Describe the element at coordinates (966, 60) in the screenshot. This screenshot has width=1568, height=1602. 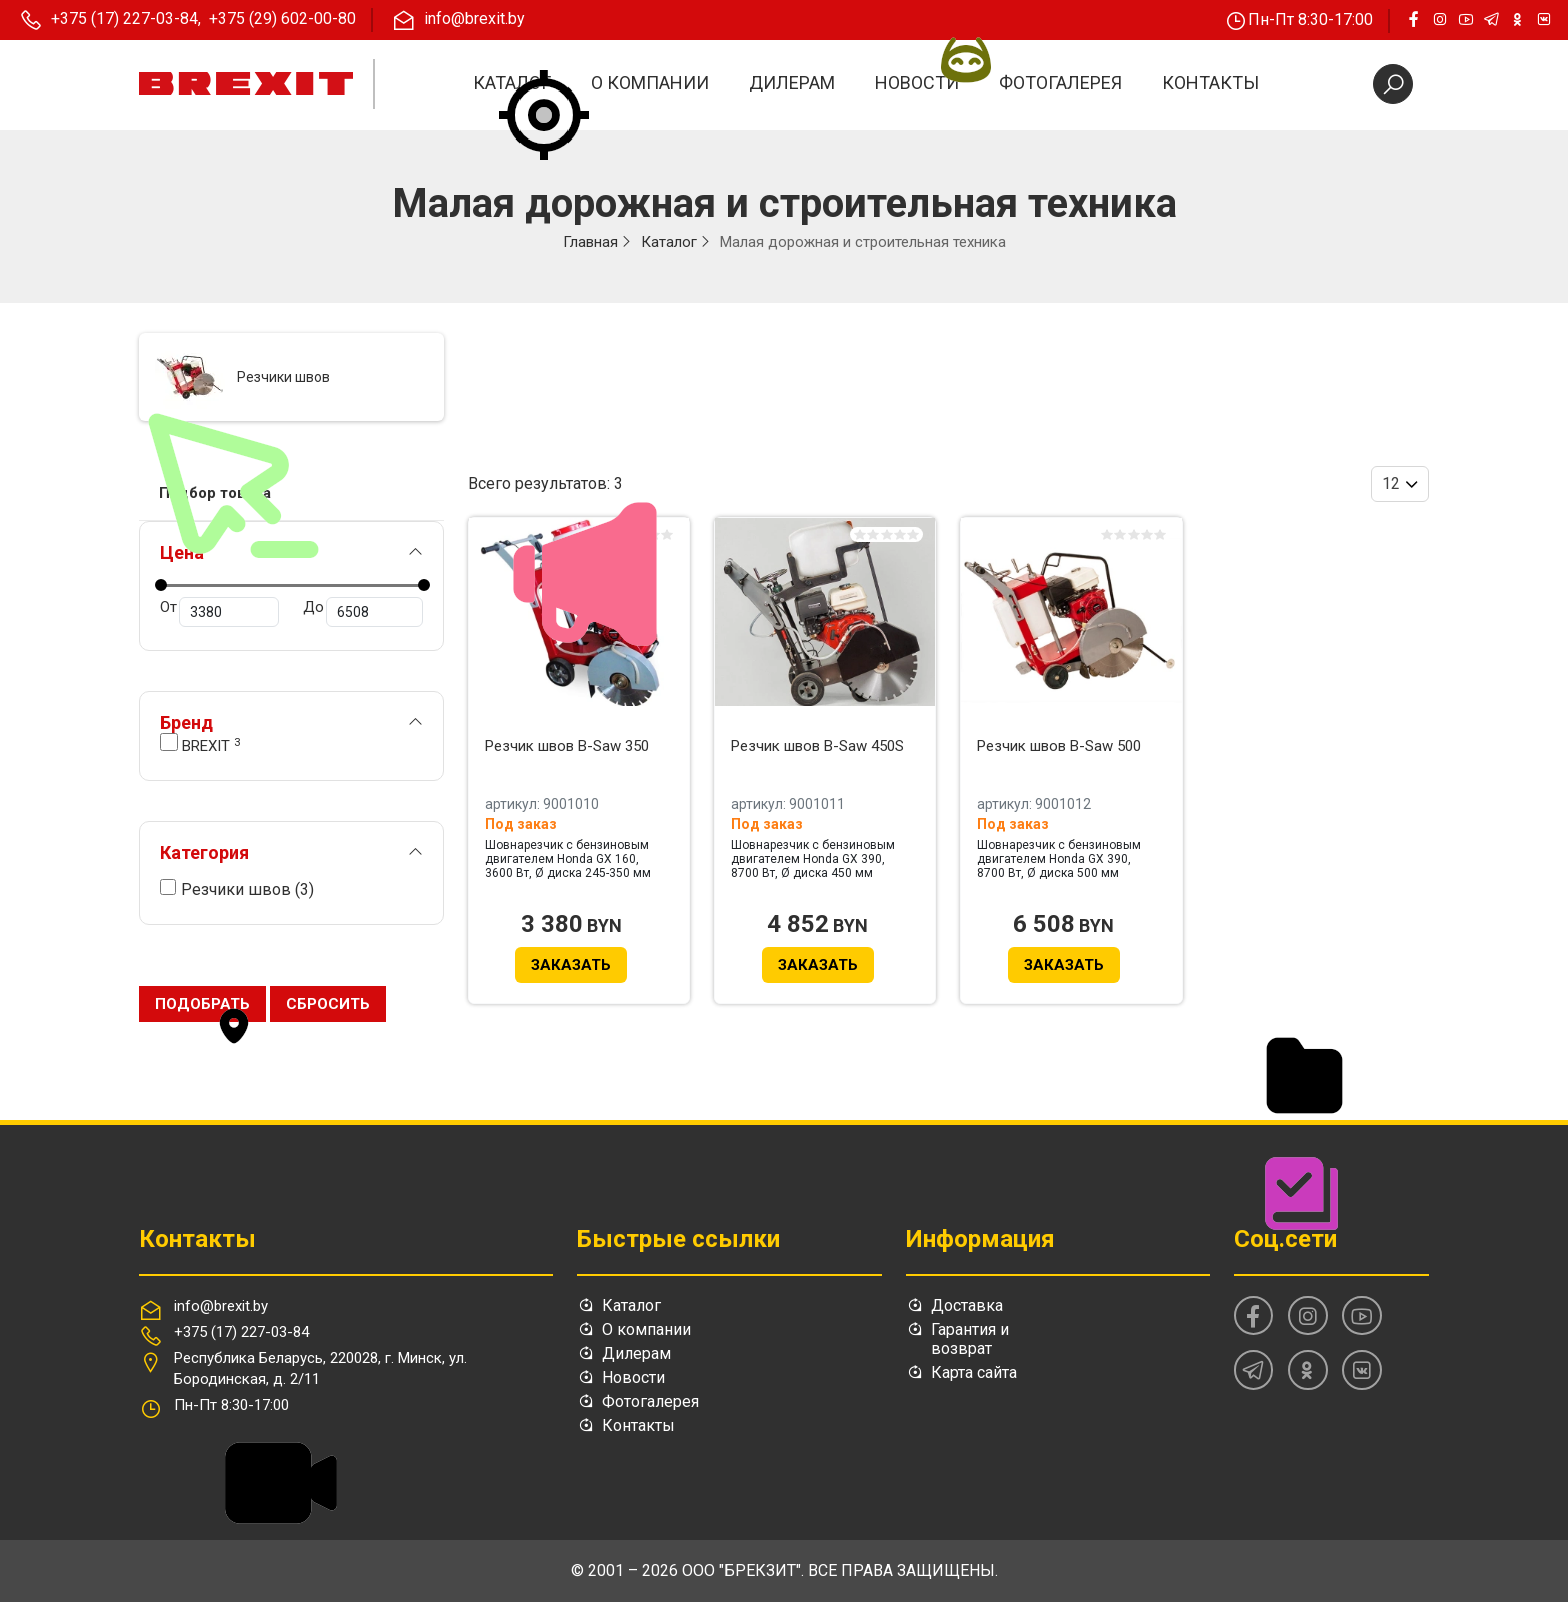
I see `indicates a bot account or automated user` at that location.